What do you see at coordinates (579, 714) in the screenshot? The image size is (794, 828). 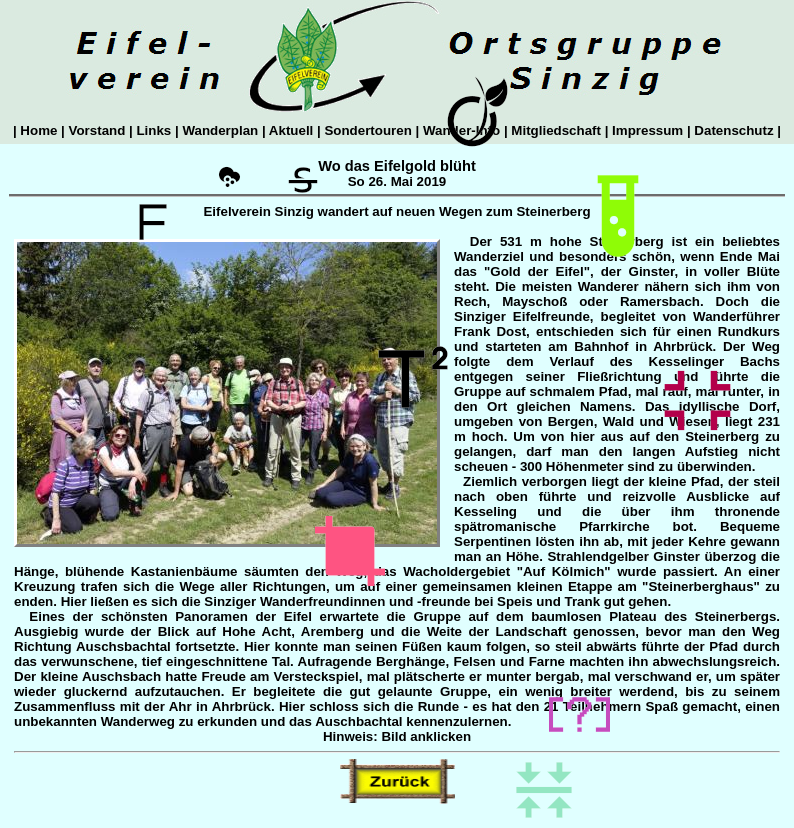 I see `visit the Philadelphia Inquirer website` at bounding box center [579, 714].